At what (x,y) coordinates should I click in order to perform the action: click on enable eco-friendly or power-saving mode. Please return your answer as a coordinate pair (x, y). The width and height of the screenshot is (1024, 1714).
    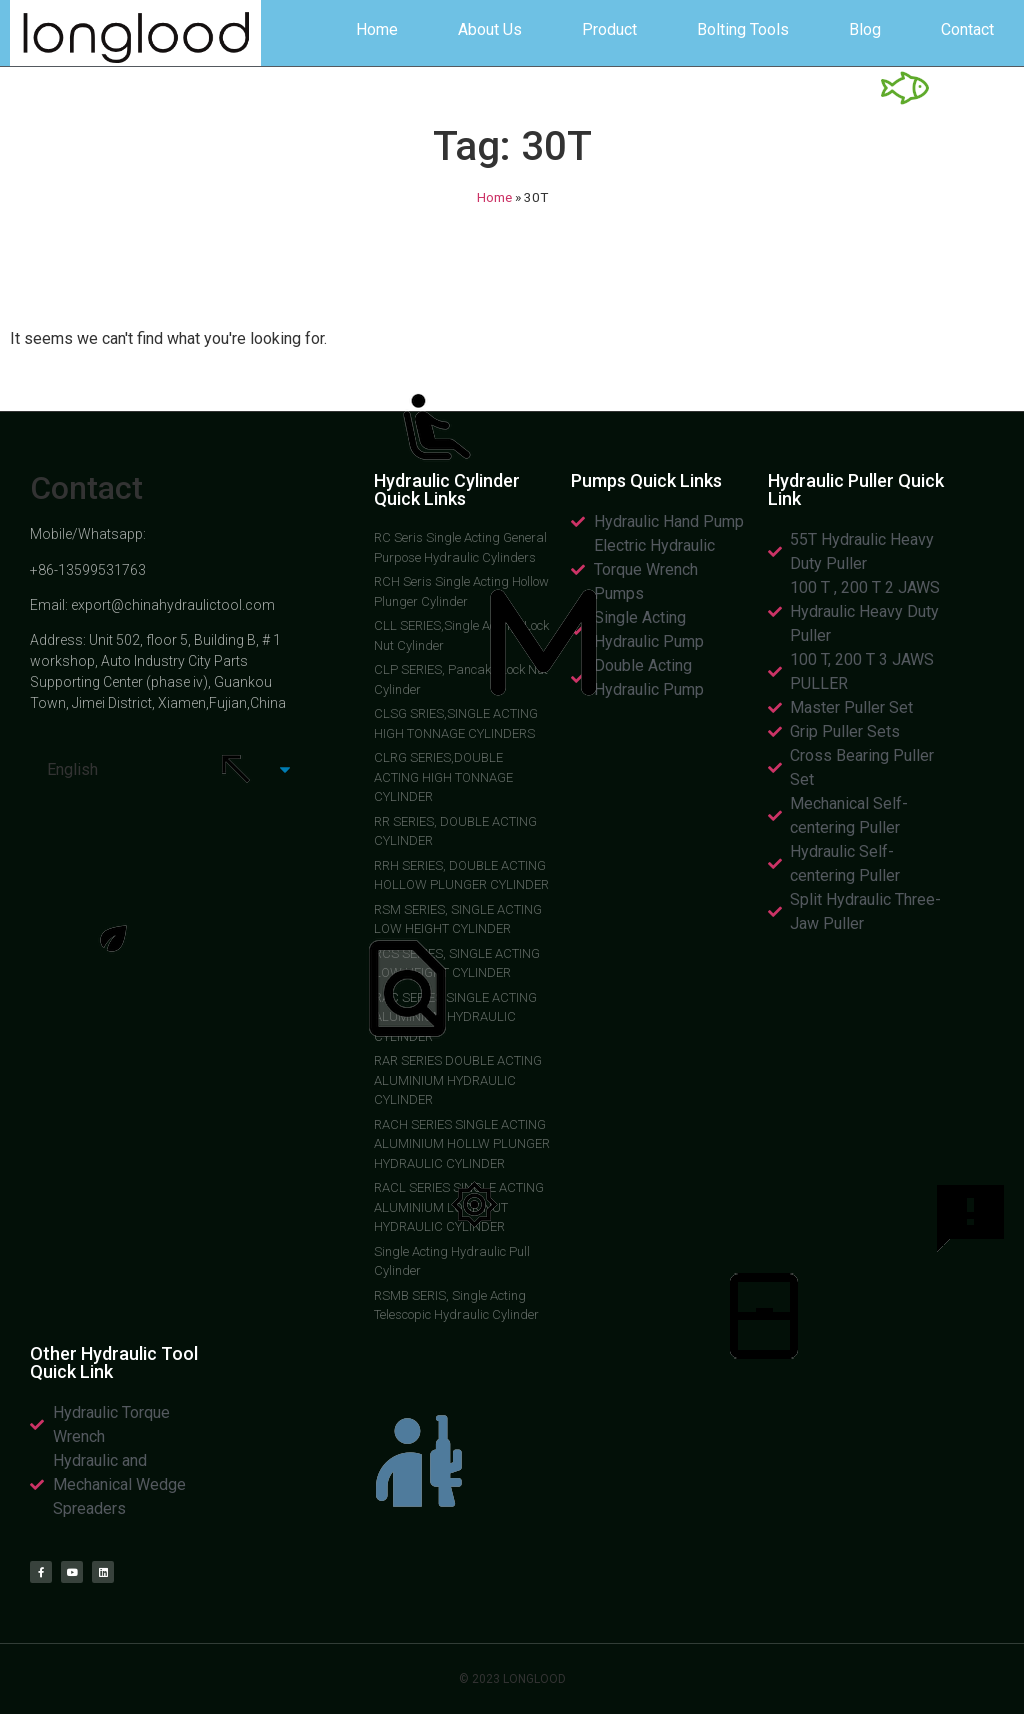
    Looking at the image, I should click on (113, 938).